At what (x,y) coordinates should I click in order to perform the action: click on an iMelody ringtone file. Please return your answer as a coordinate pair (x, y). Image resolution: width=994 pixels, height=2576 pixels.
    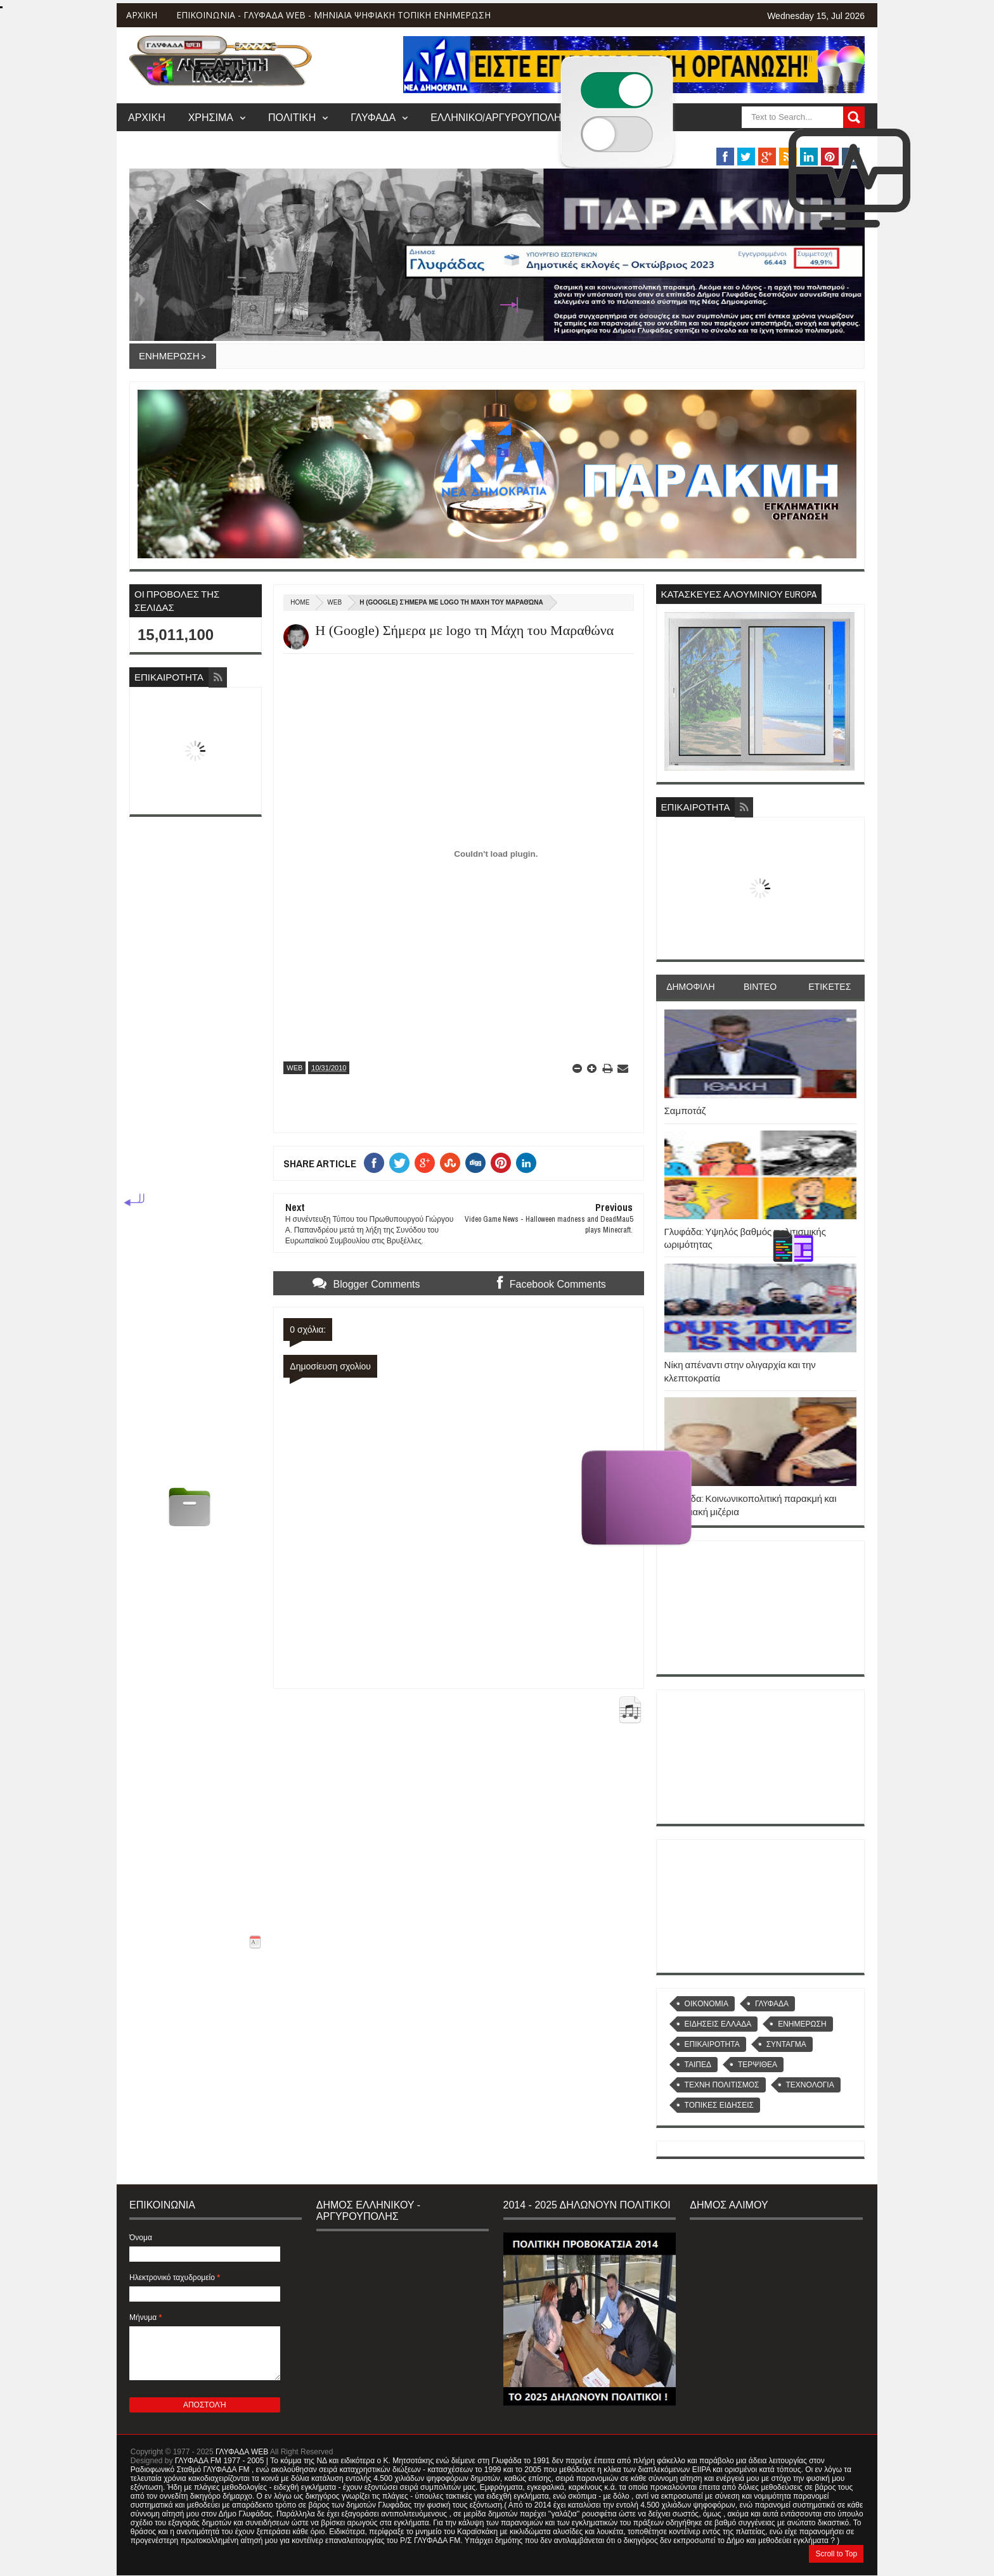
    Looking at the image, I should click on (630, 1710).